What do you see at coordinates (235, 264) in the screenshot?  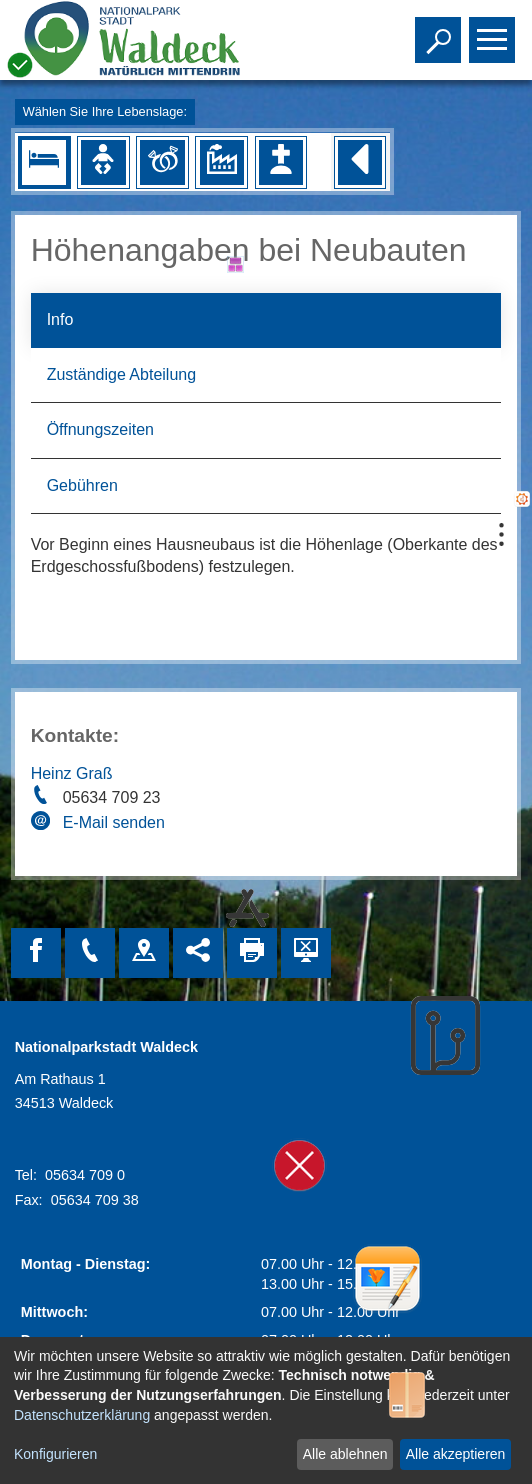 I see `select all items in the current view` at bounding box center [235, 264].